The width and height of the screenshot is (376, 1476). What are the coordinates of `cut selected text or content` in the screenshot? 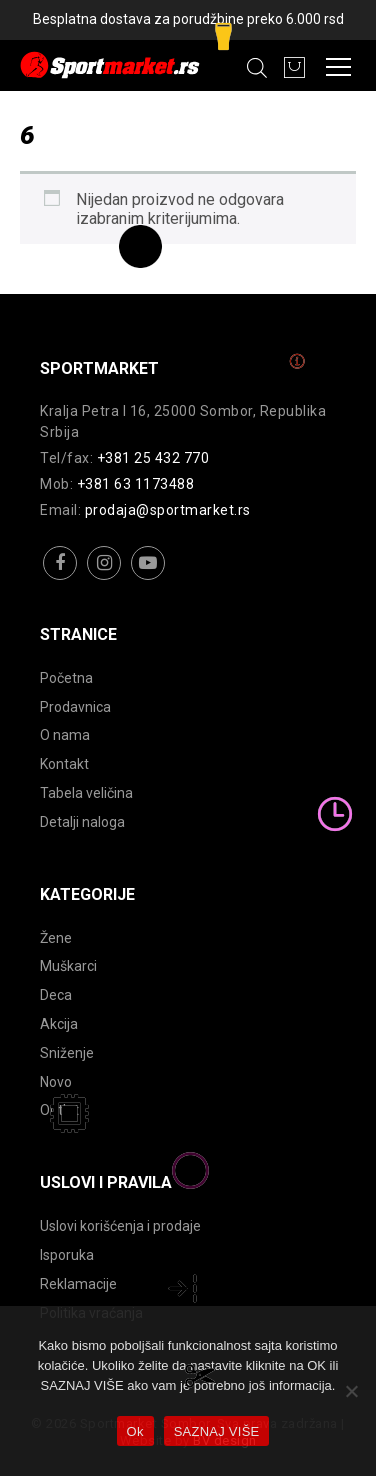 It's located at (200, 1376).